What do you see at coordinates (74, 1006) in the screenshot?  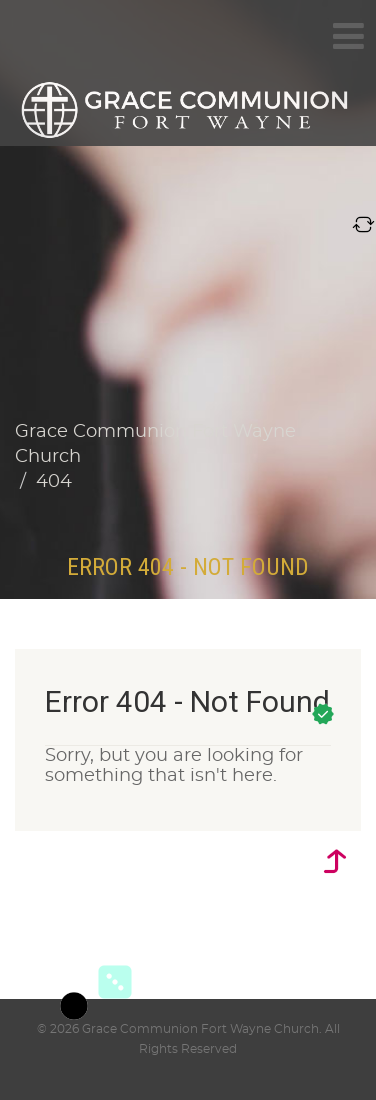 I see `close or dismiss a dialog` at bounding box center [74, 1006].